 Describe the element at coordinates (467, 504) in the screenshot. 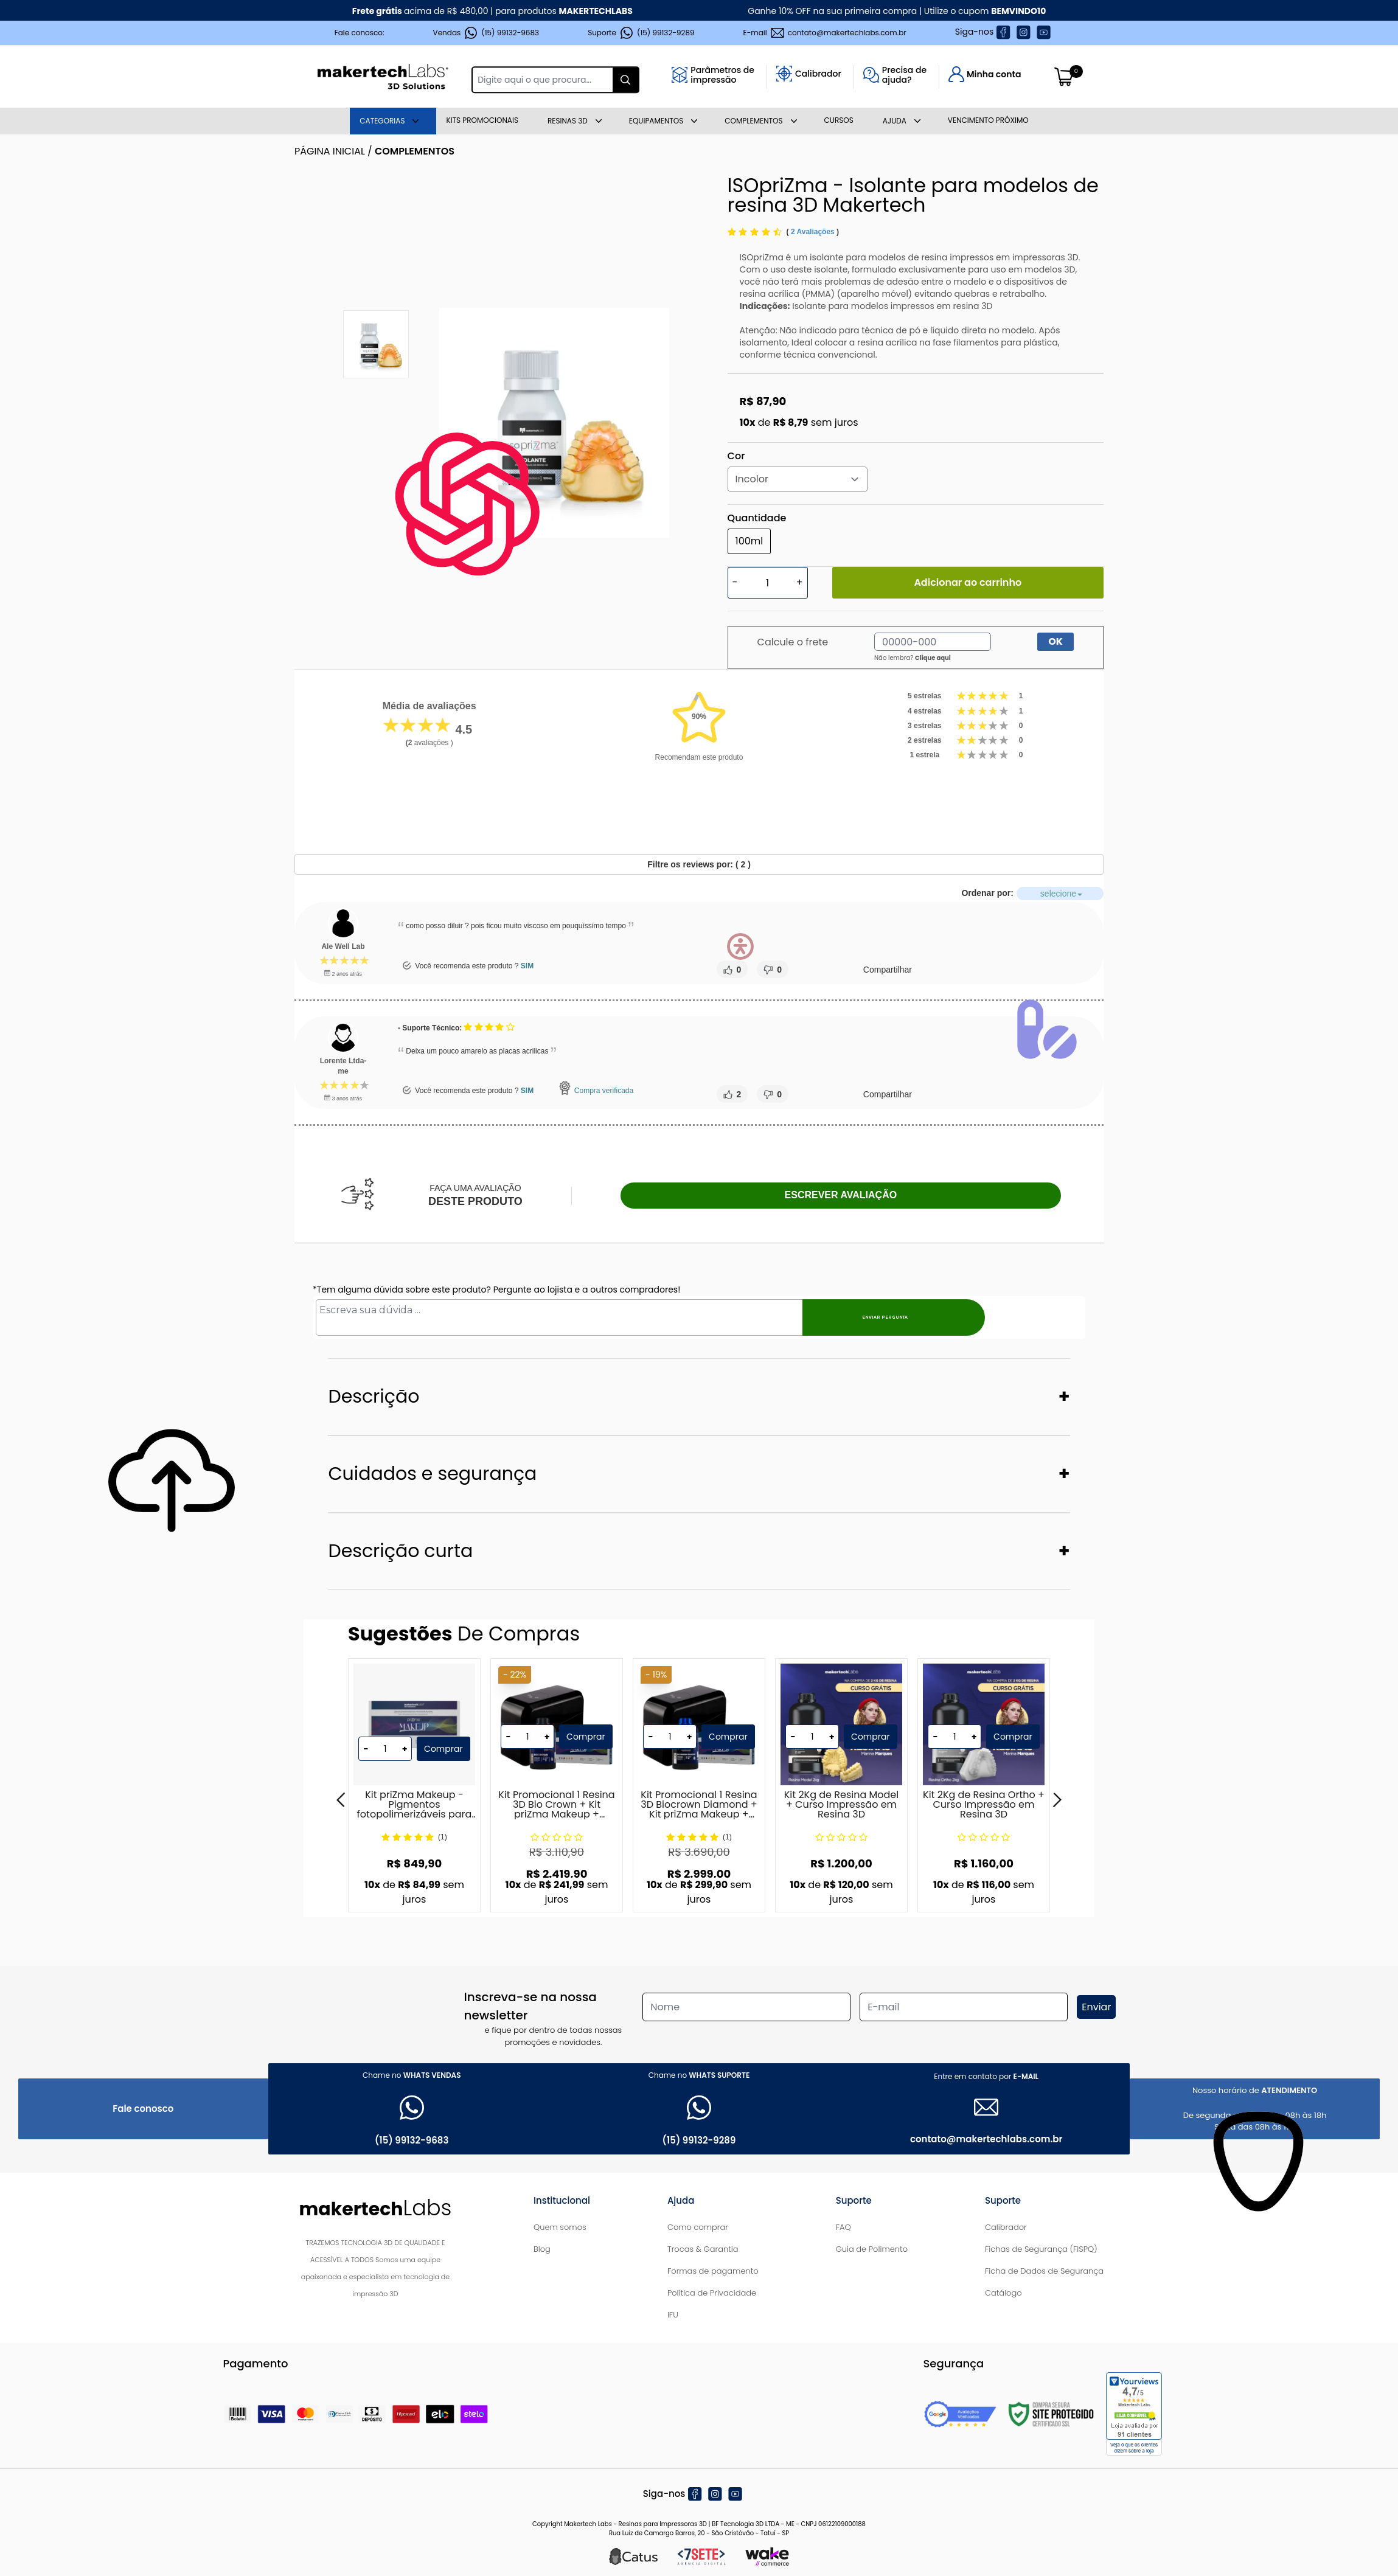

I see `OpenAI logo` at that location.